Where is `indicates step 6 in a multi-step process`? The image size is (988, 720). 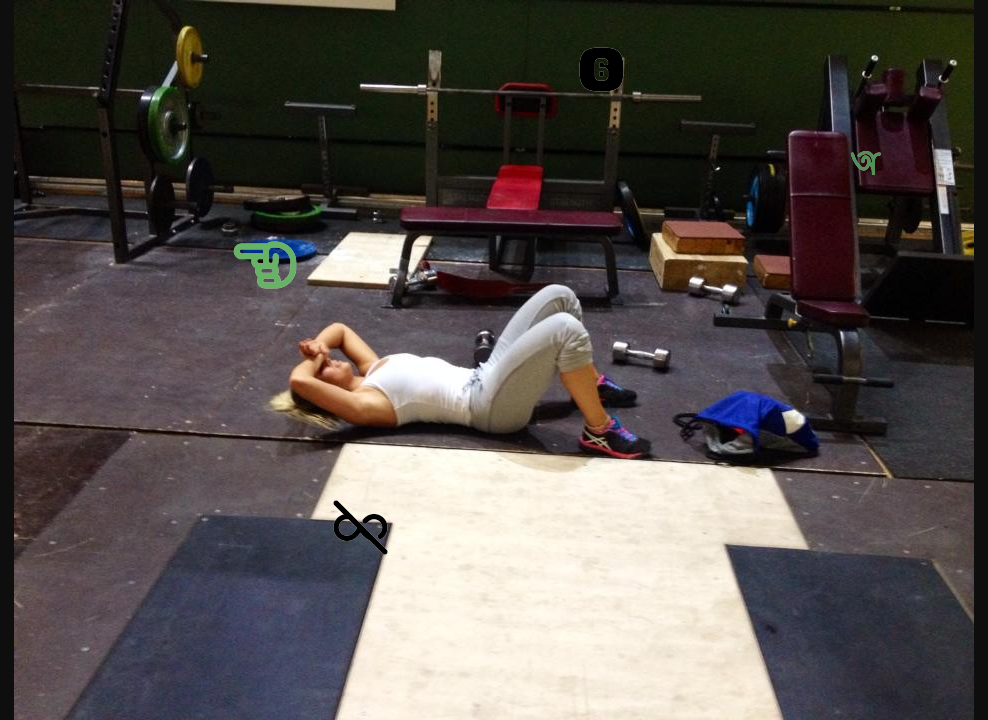 indicates step 6 in a multi-step process is located at coordinates (601, 69).